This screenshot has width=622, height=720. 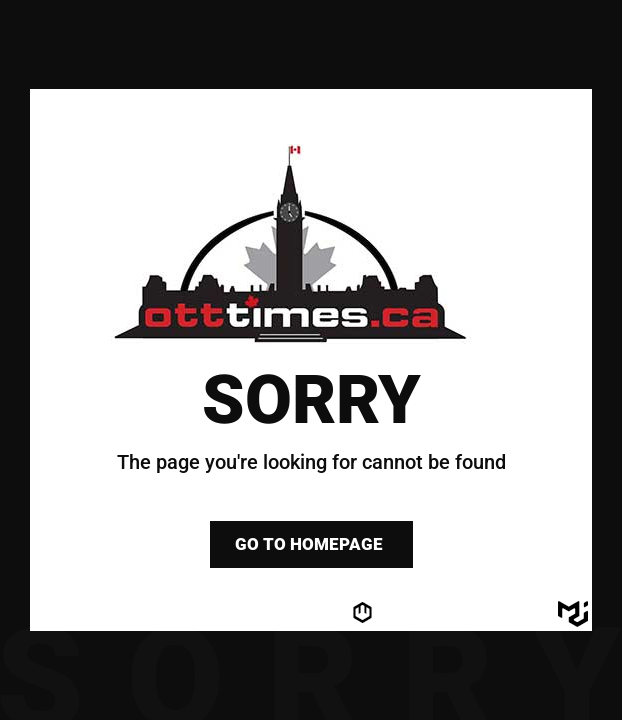 I want to click on MUI (Material UI) brand logo, so click(x=573, y=614).